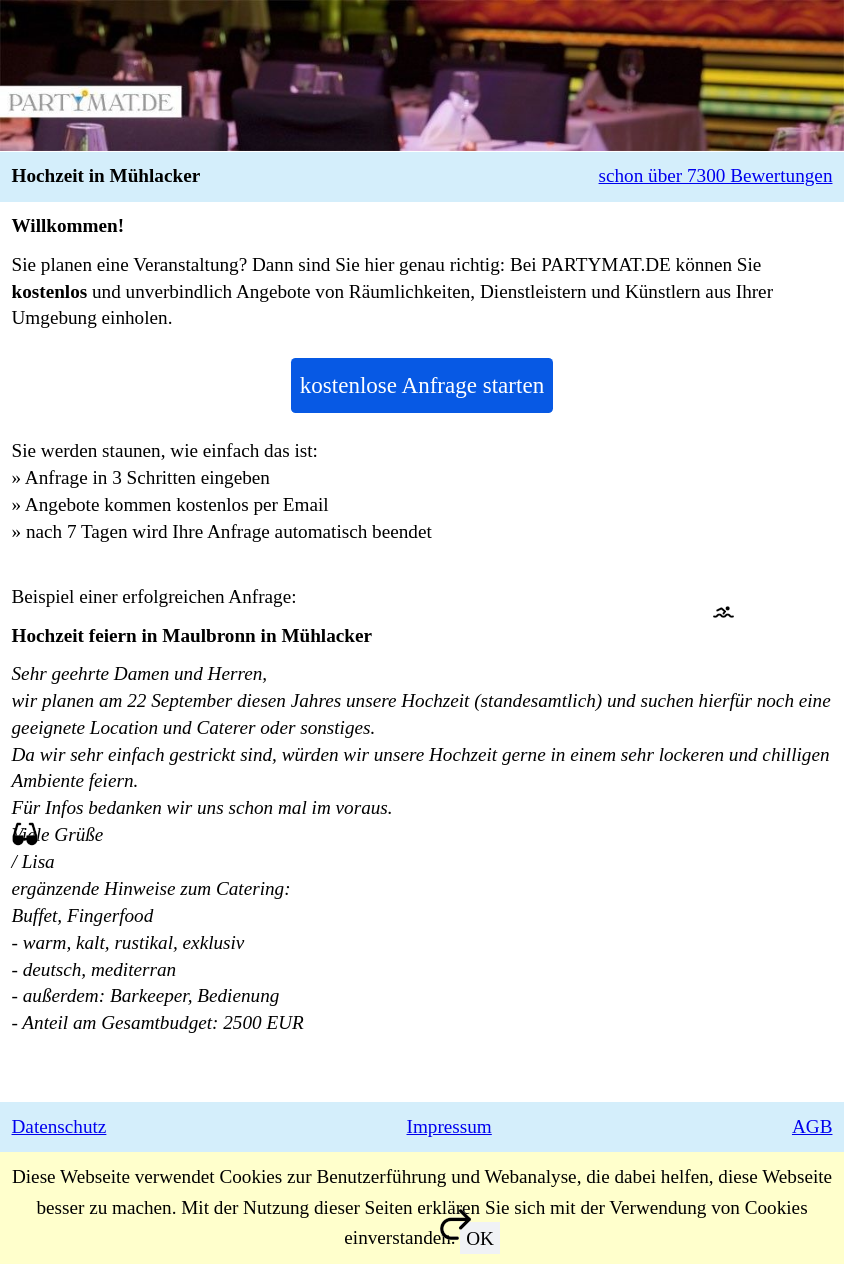 The image size is (844, 1264). I want to click on access swimming or pool activities, so click(723, 611).